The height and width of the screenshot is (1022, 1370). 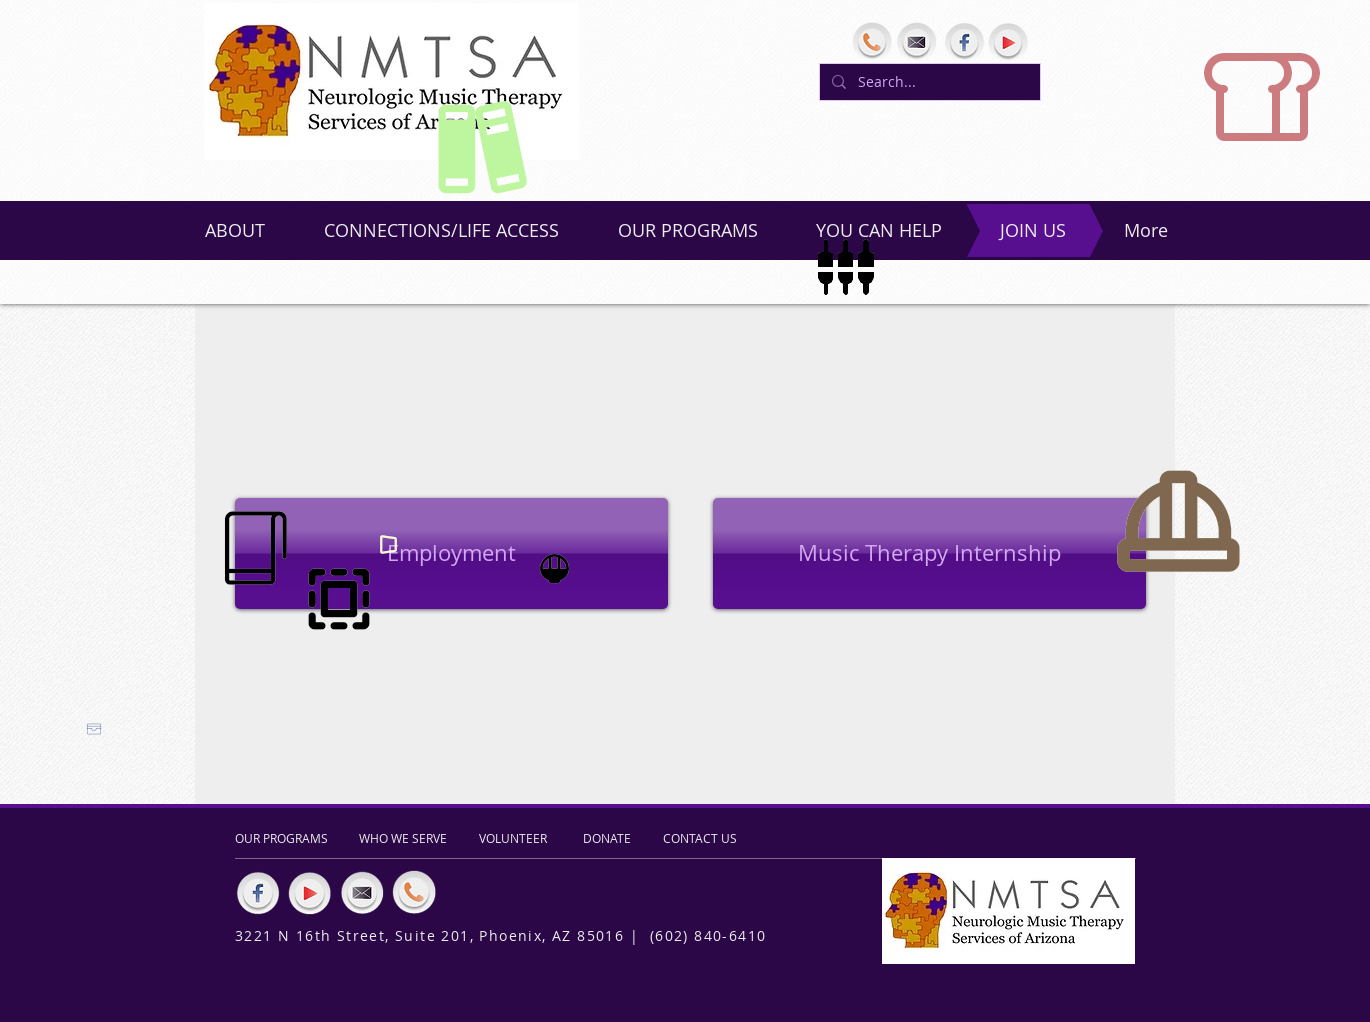 I want to click on adjust perspective or 3D view settings, so click(x=388, y=544).